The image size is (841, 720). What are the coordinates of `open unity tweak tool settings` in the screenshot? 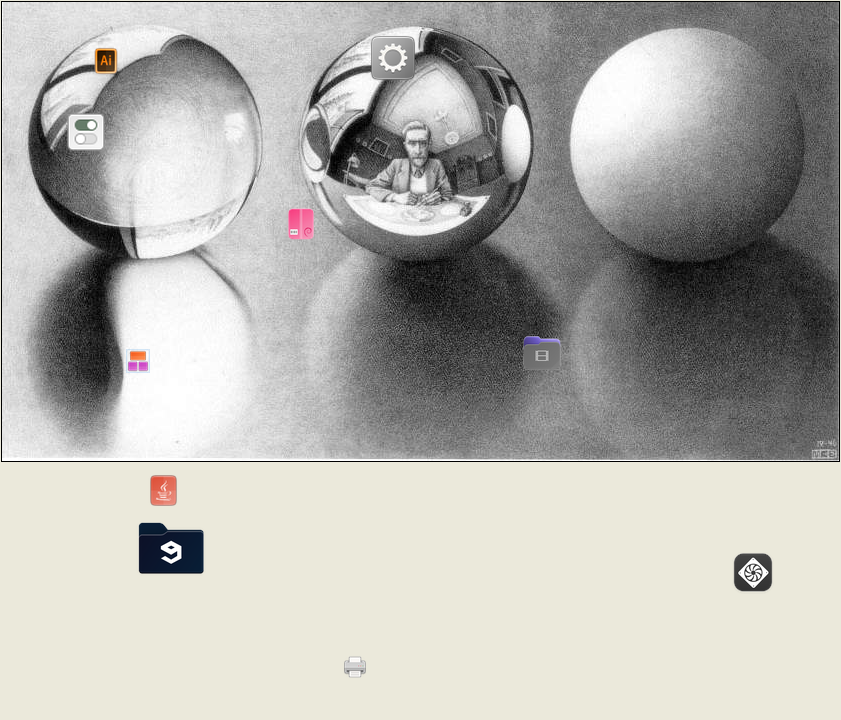 It's located at (86, 132).